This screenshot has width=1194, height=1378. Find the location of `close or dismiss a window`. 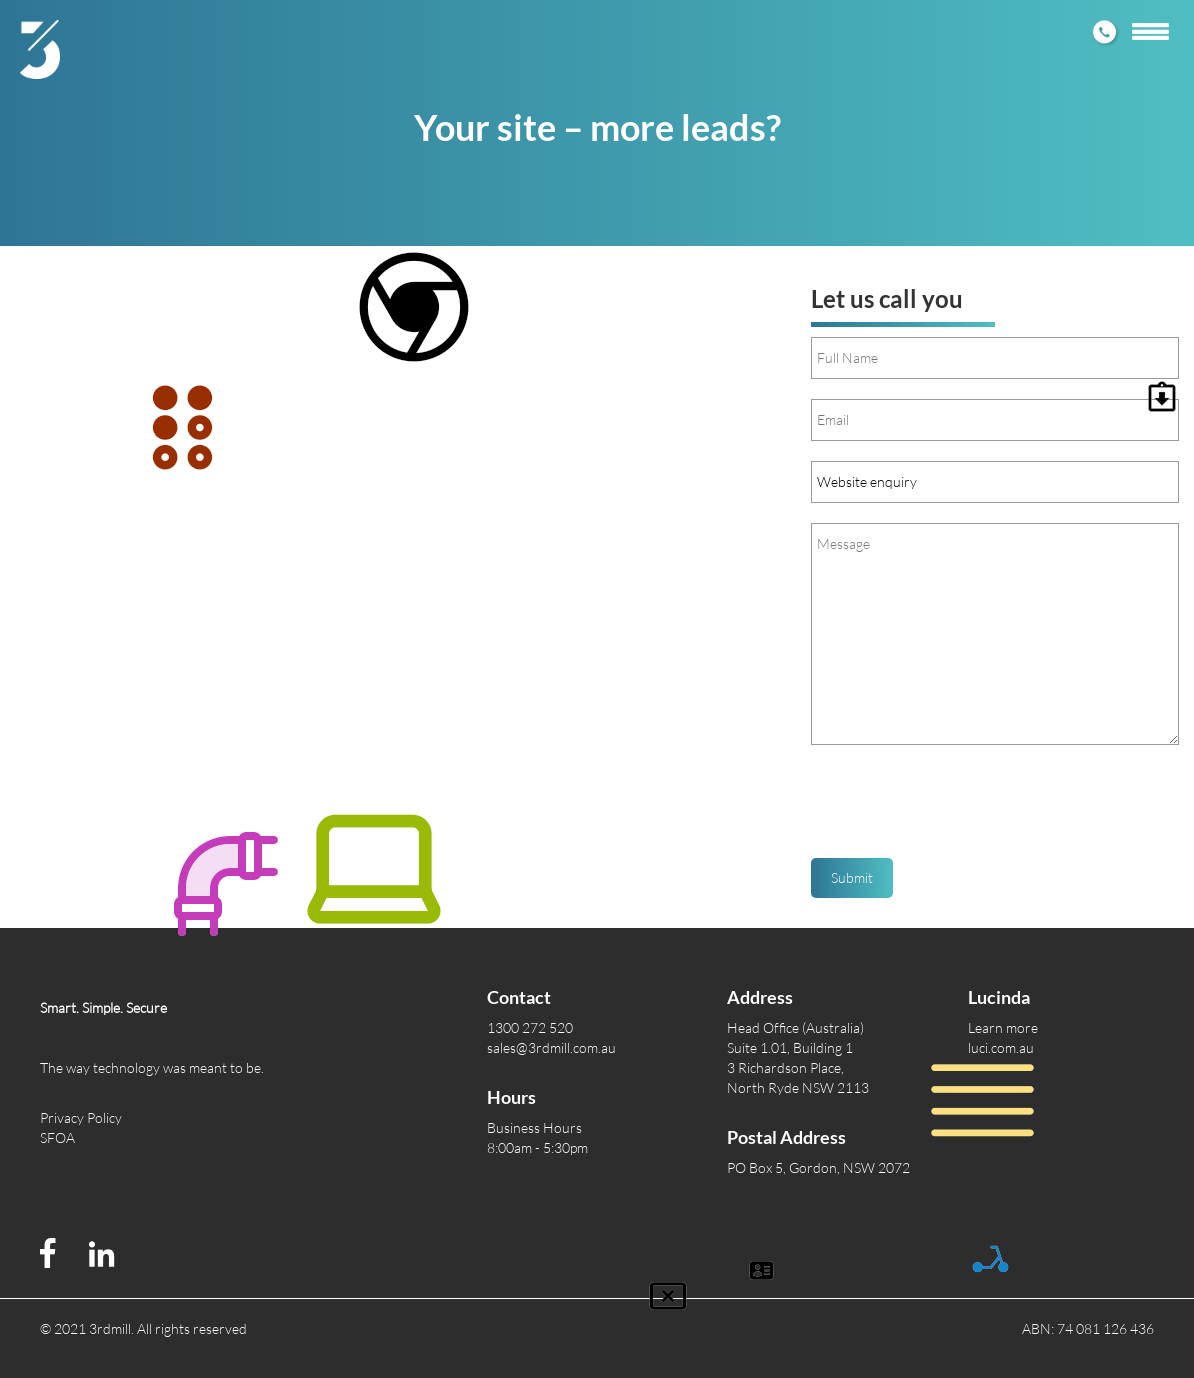

close or dismiss a window is located at coordinates (668, 1296).